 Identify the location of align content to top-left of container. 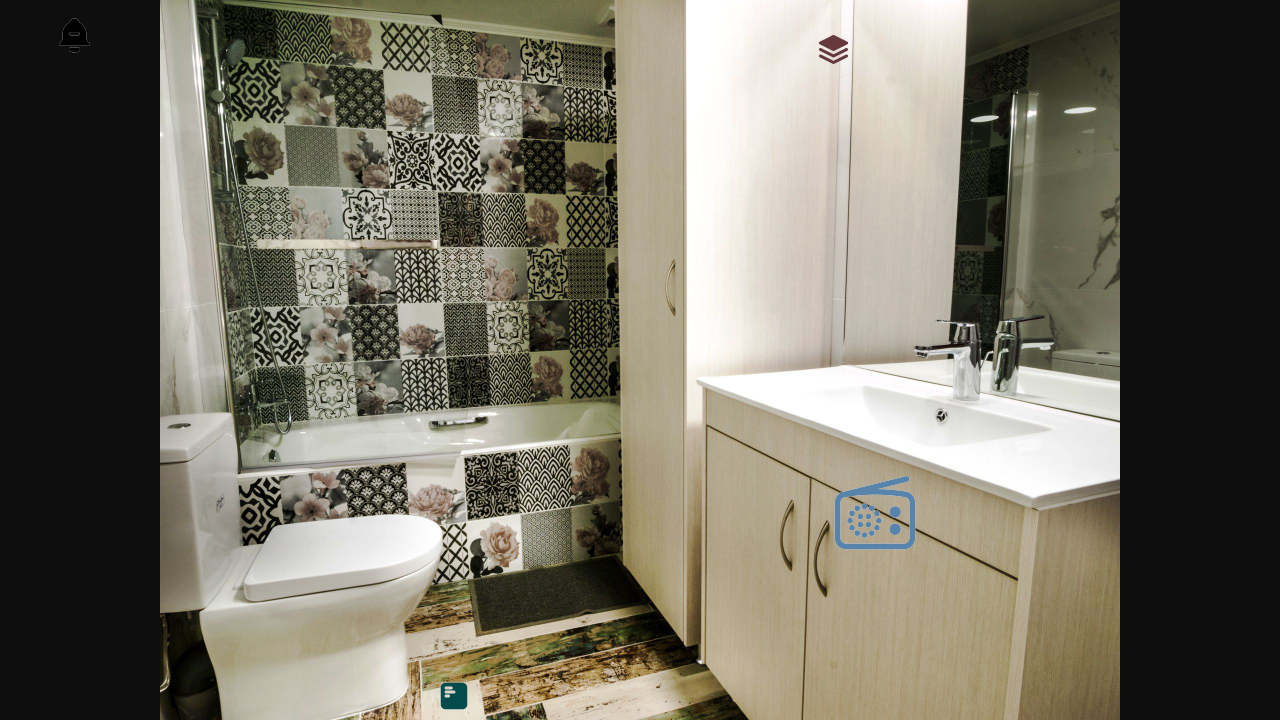
(454, 696).